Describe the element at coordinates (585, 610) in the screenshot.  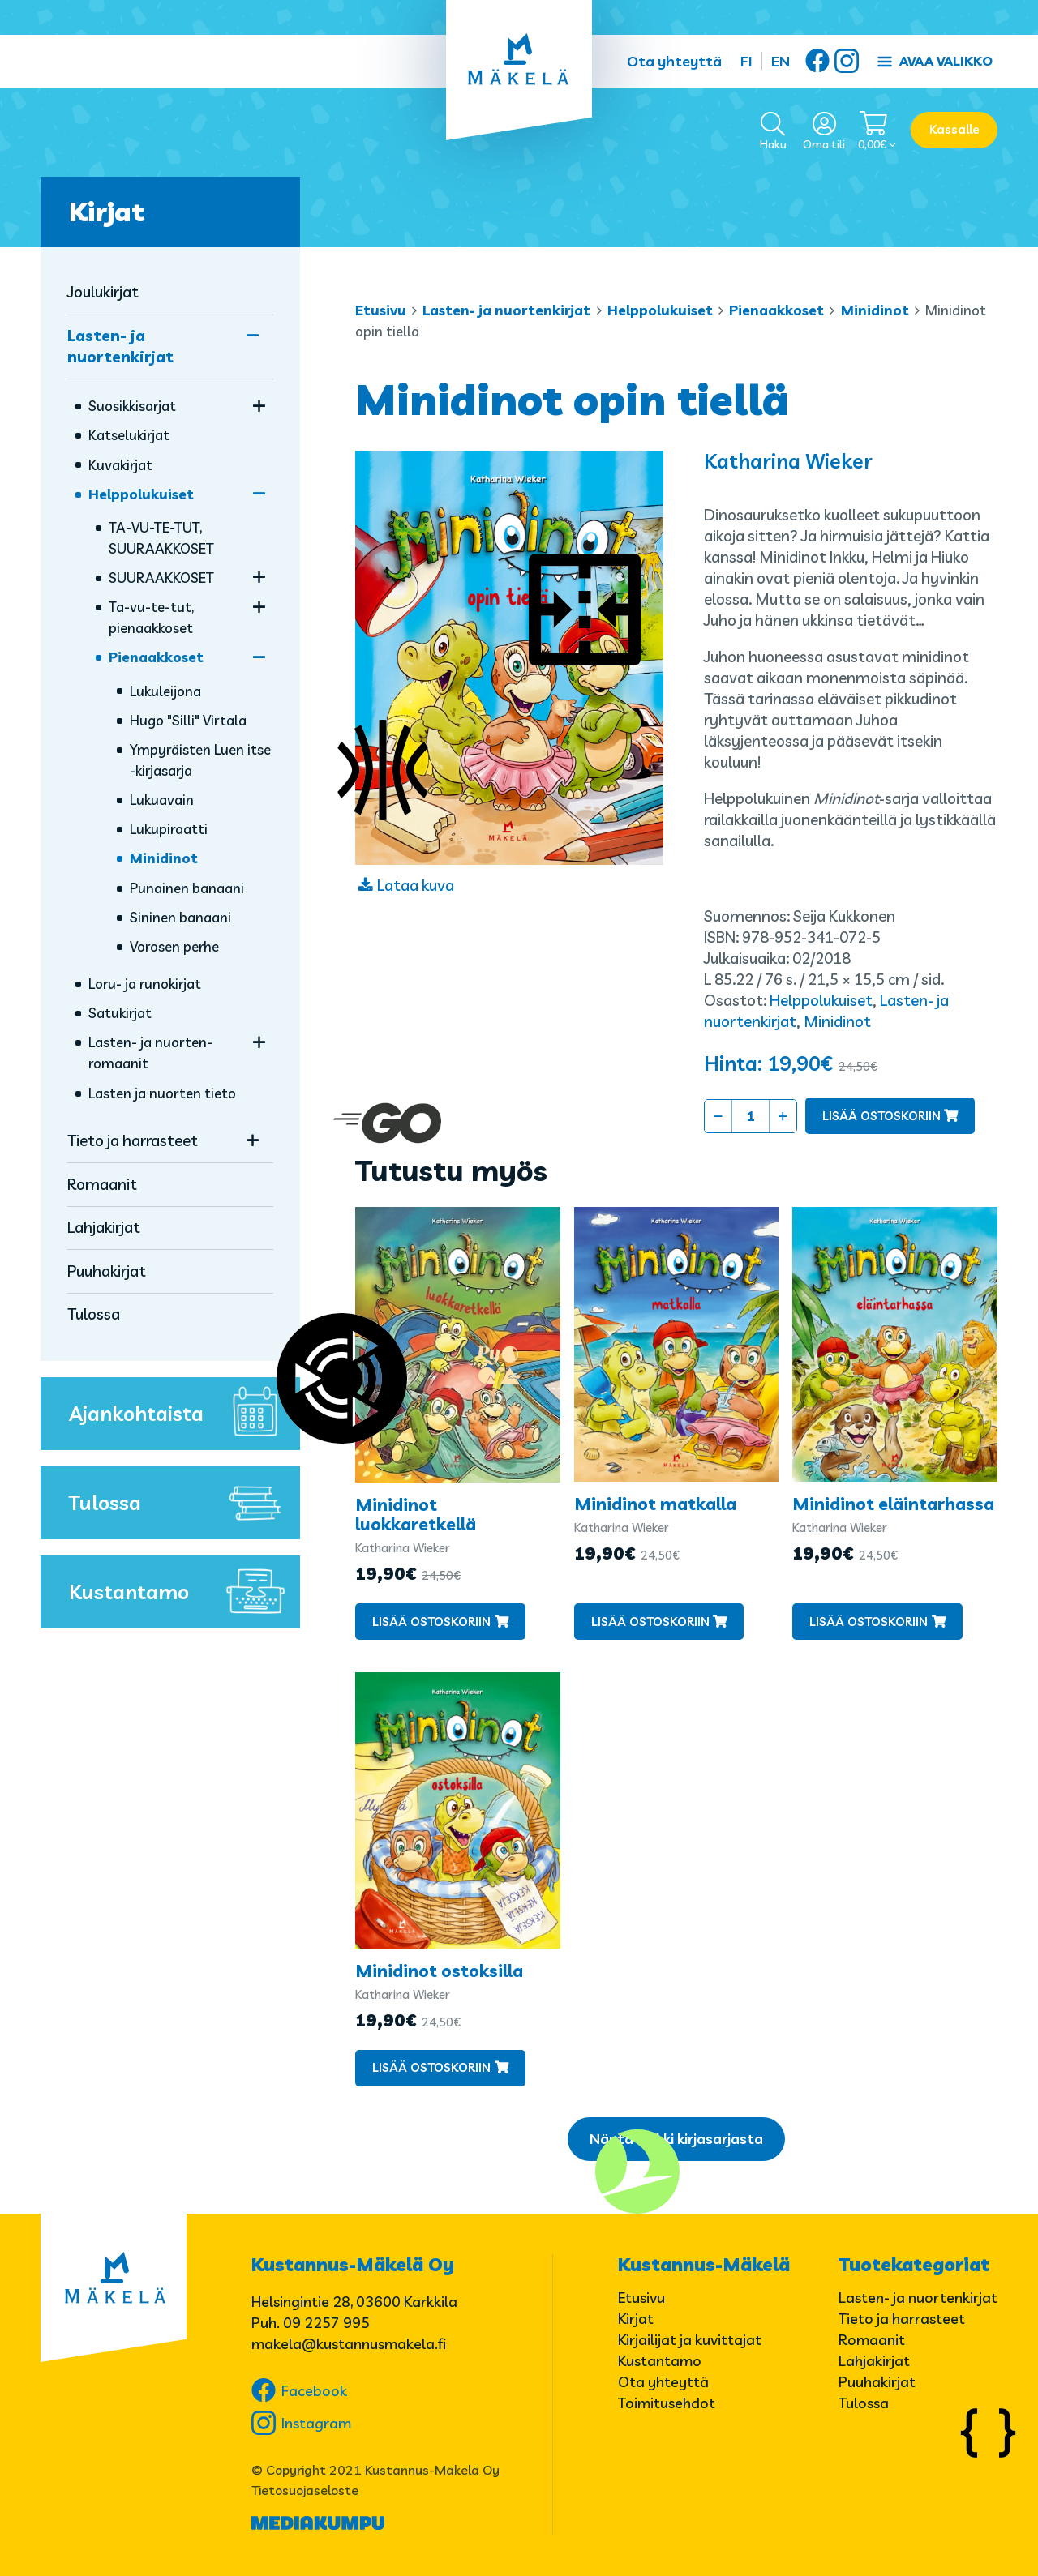
I see `merge selected cells horizontally in a table` at that location.